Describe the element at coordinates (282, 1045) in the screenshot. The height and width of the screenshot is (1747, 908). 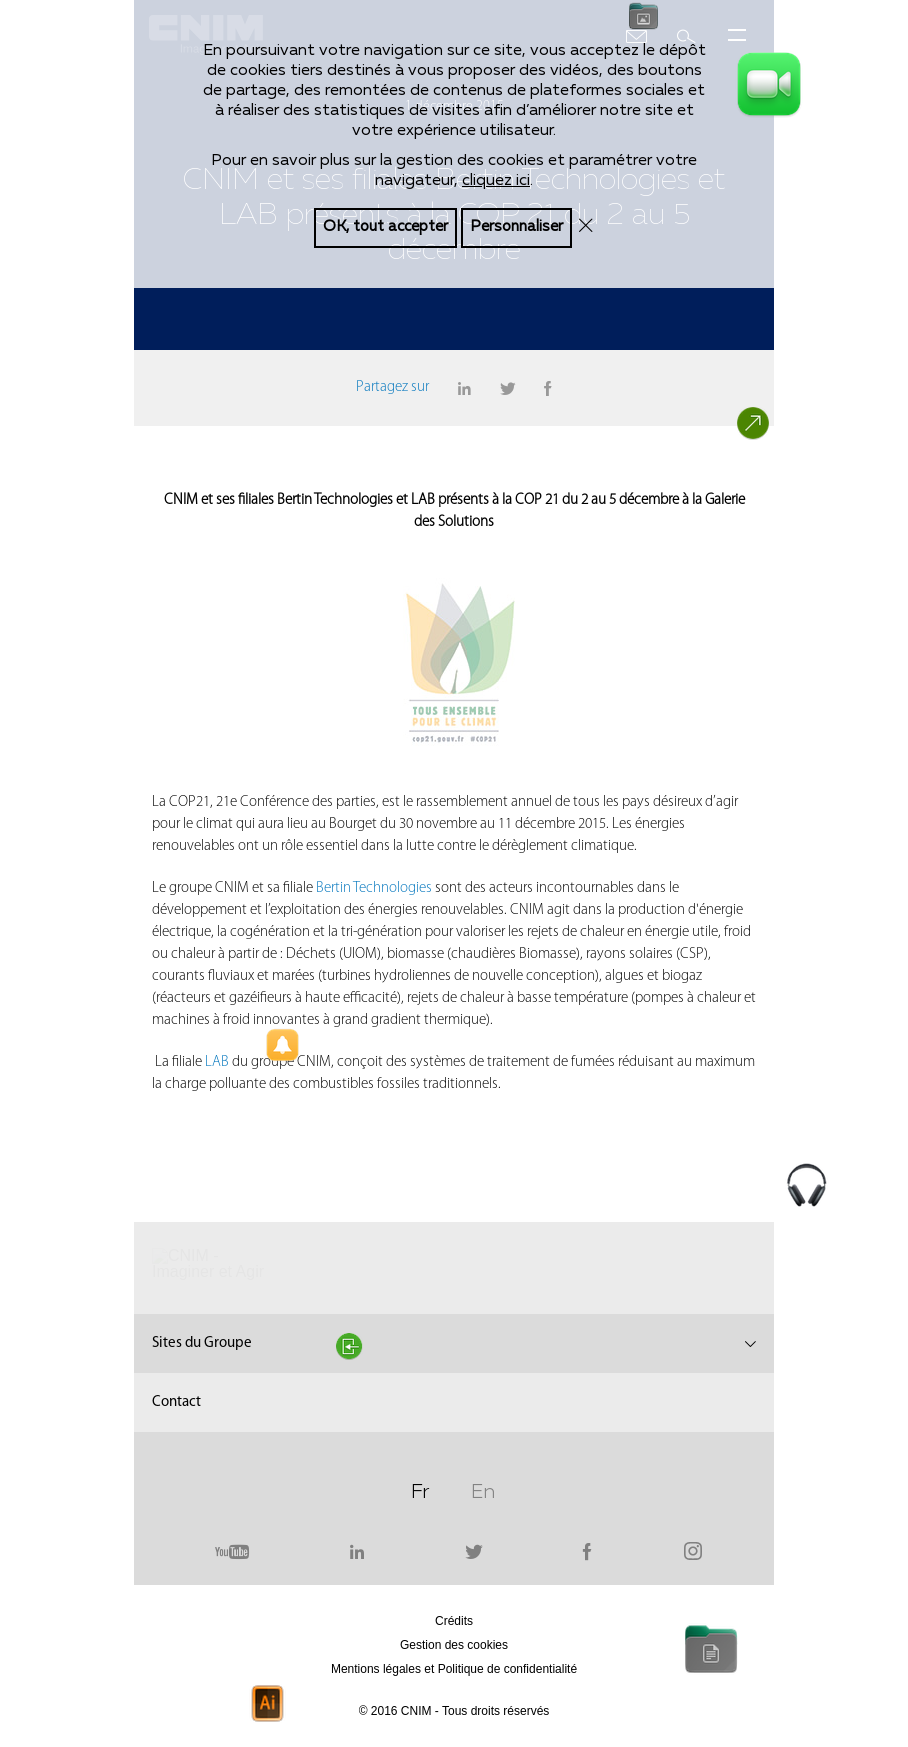
I see `open notification preferences` at that location.